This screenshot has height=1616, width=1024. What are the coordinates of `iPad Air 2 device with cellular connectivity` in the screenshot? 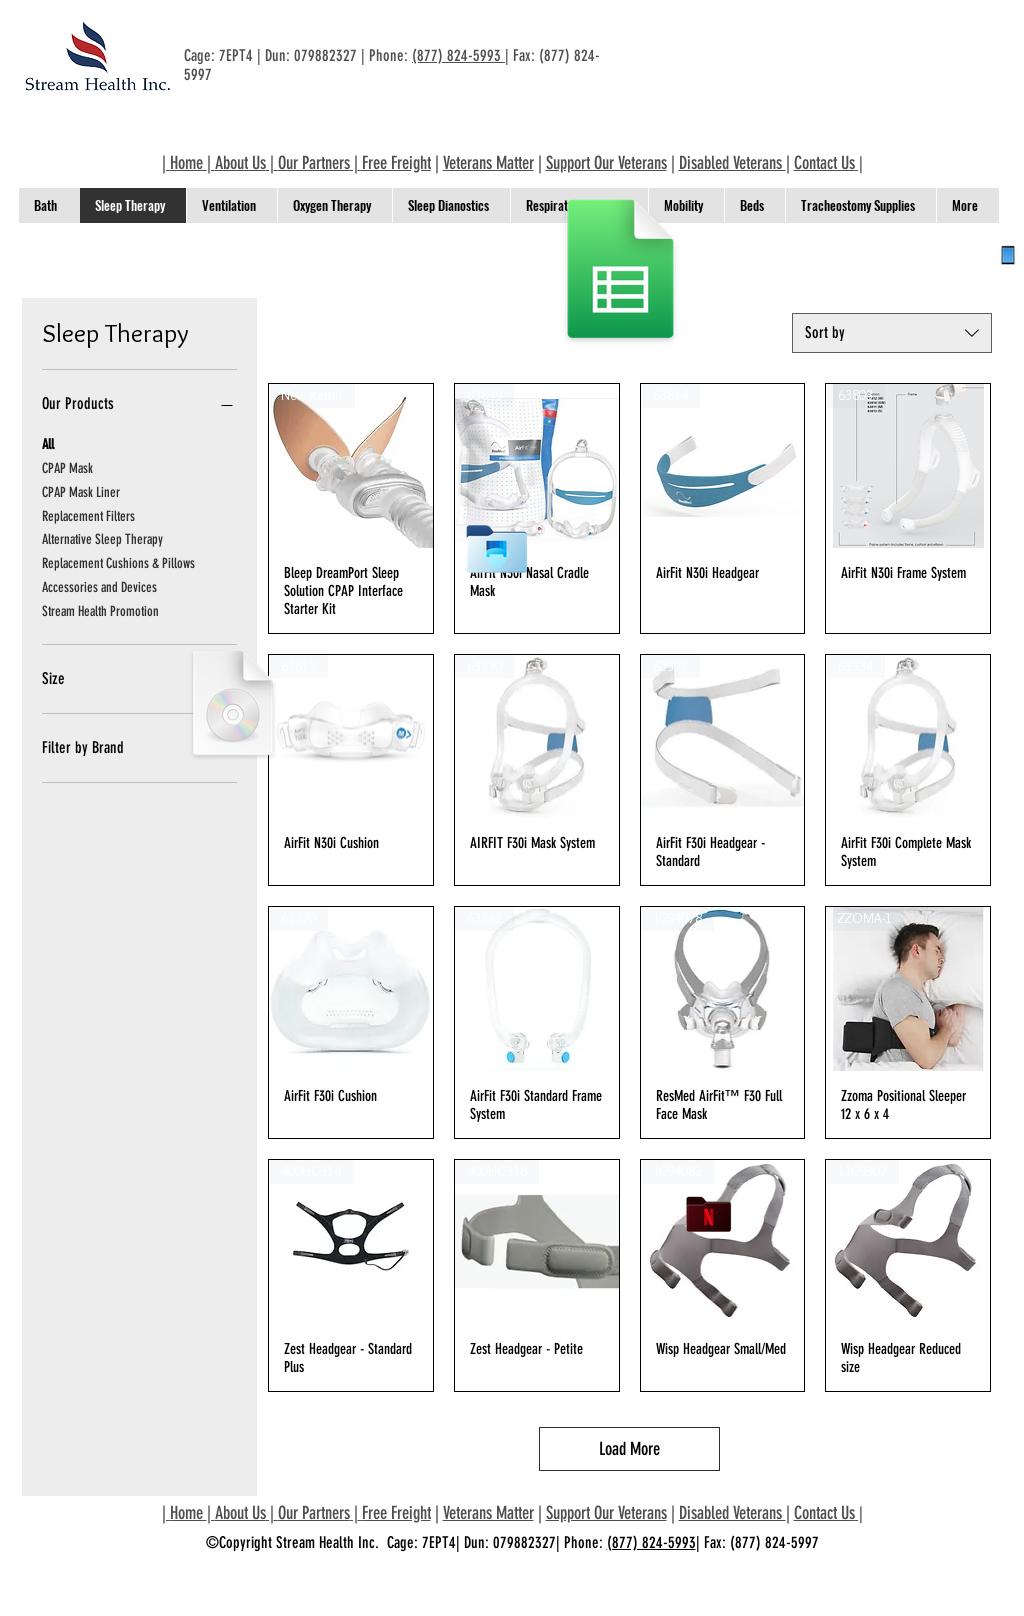 It's located at (1008, 255).